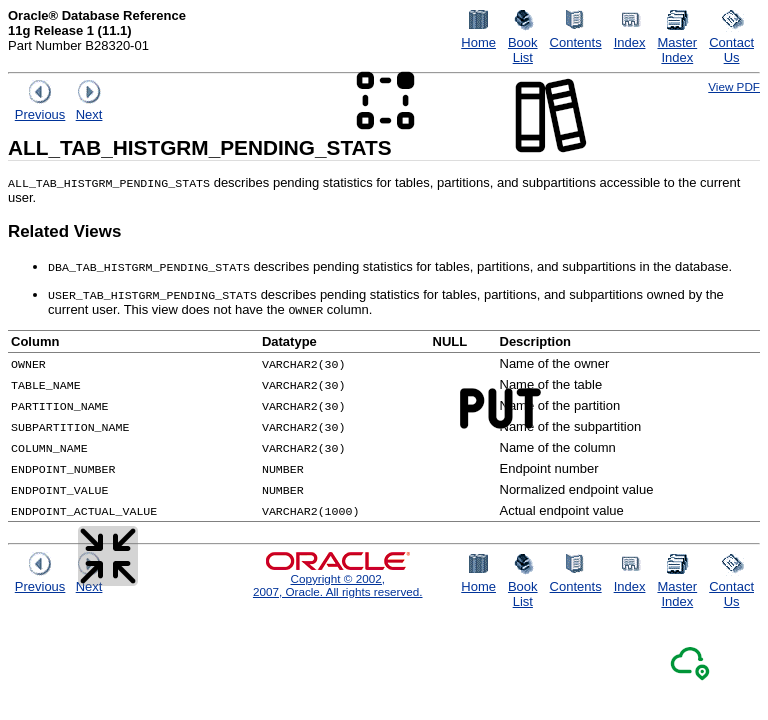  I want to click on indicates an HTTP PUT request method, so click(500, 408).